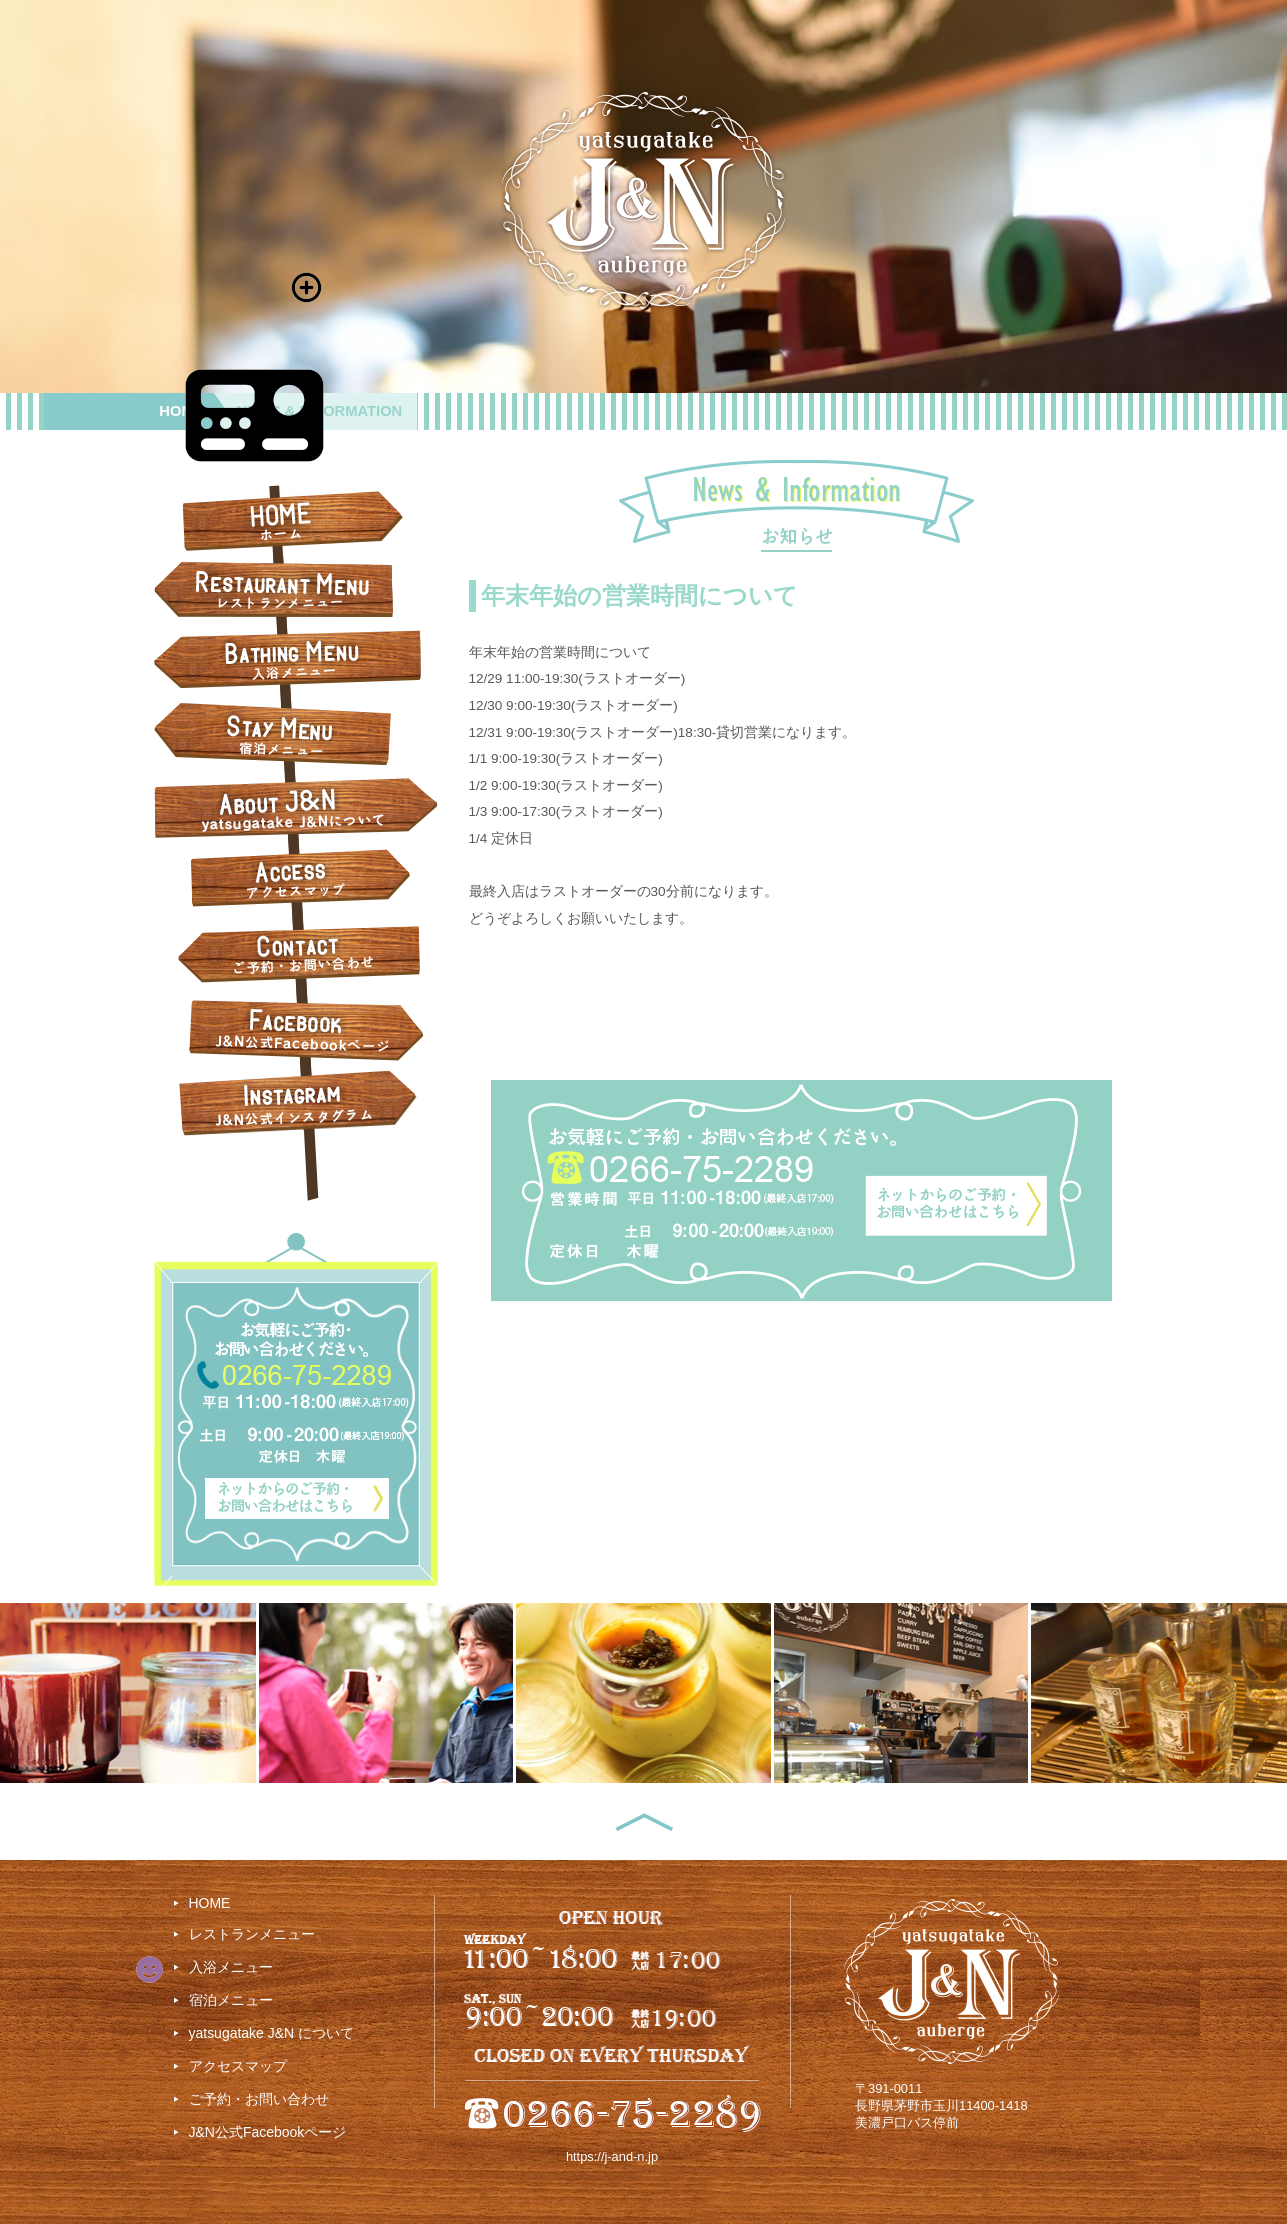  I want to click on view digital tachograph or driving recorder data, so click(254, 415).